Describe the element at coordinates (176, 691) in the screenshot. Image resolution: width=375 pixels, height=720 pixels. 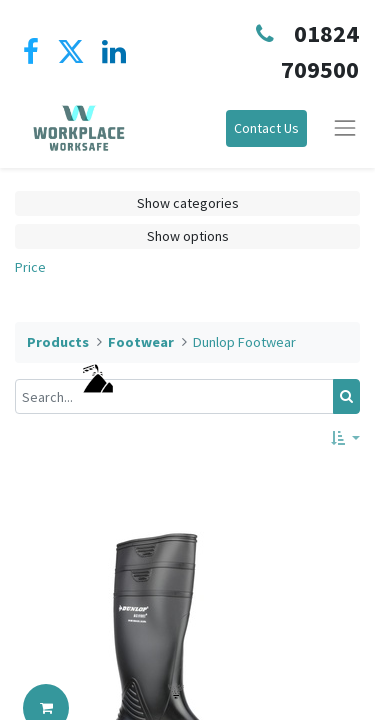
I see `represents farming or agriculture in a game interface` at that location.